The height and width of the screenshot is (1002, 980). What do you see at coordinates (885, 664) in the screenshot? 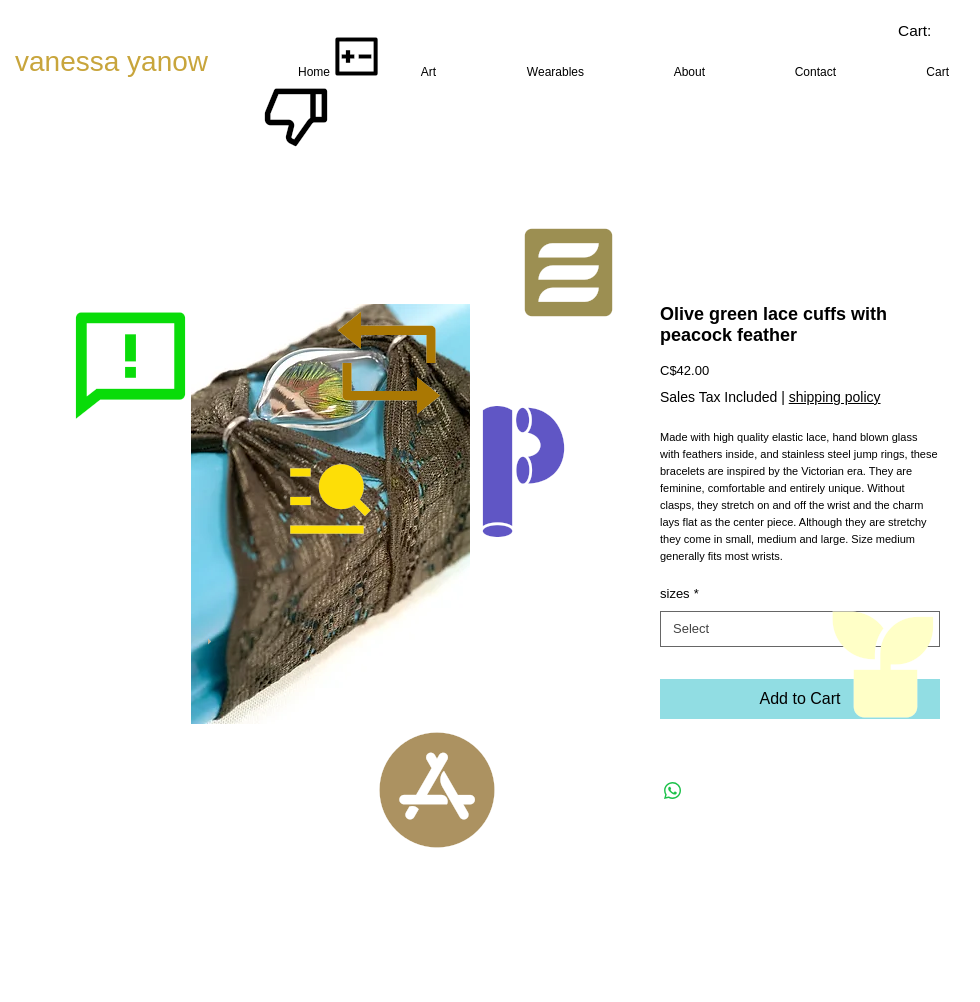
I see `access plant care or gardening features` at bounding box center [885, 664].